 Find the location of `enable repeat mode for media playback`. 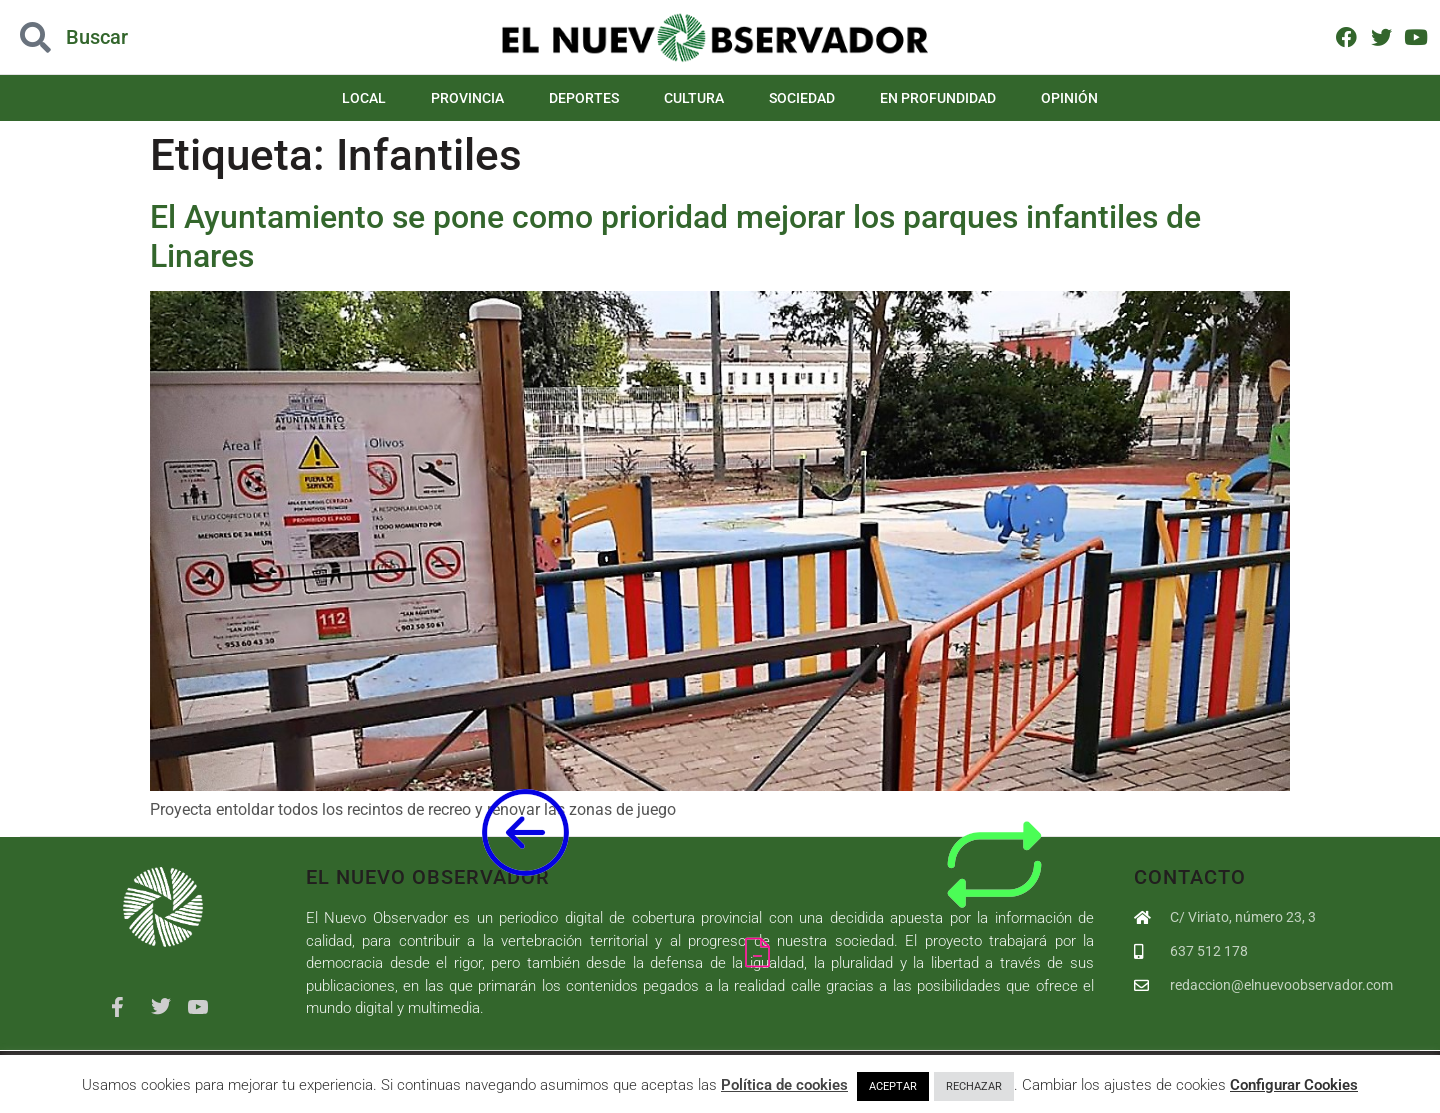

enable repeat mode for media playback is located at coordinates (994, 864).